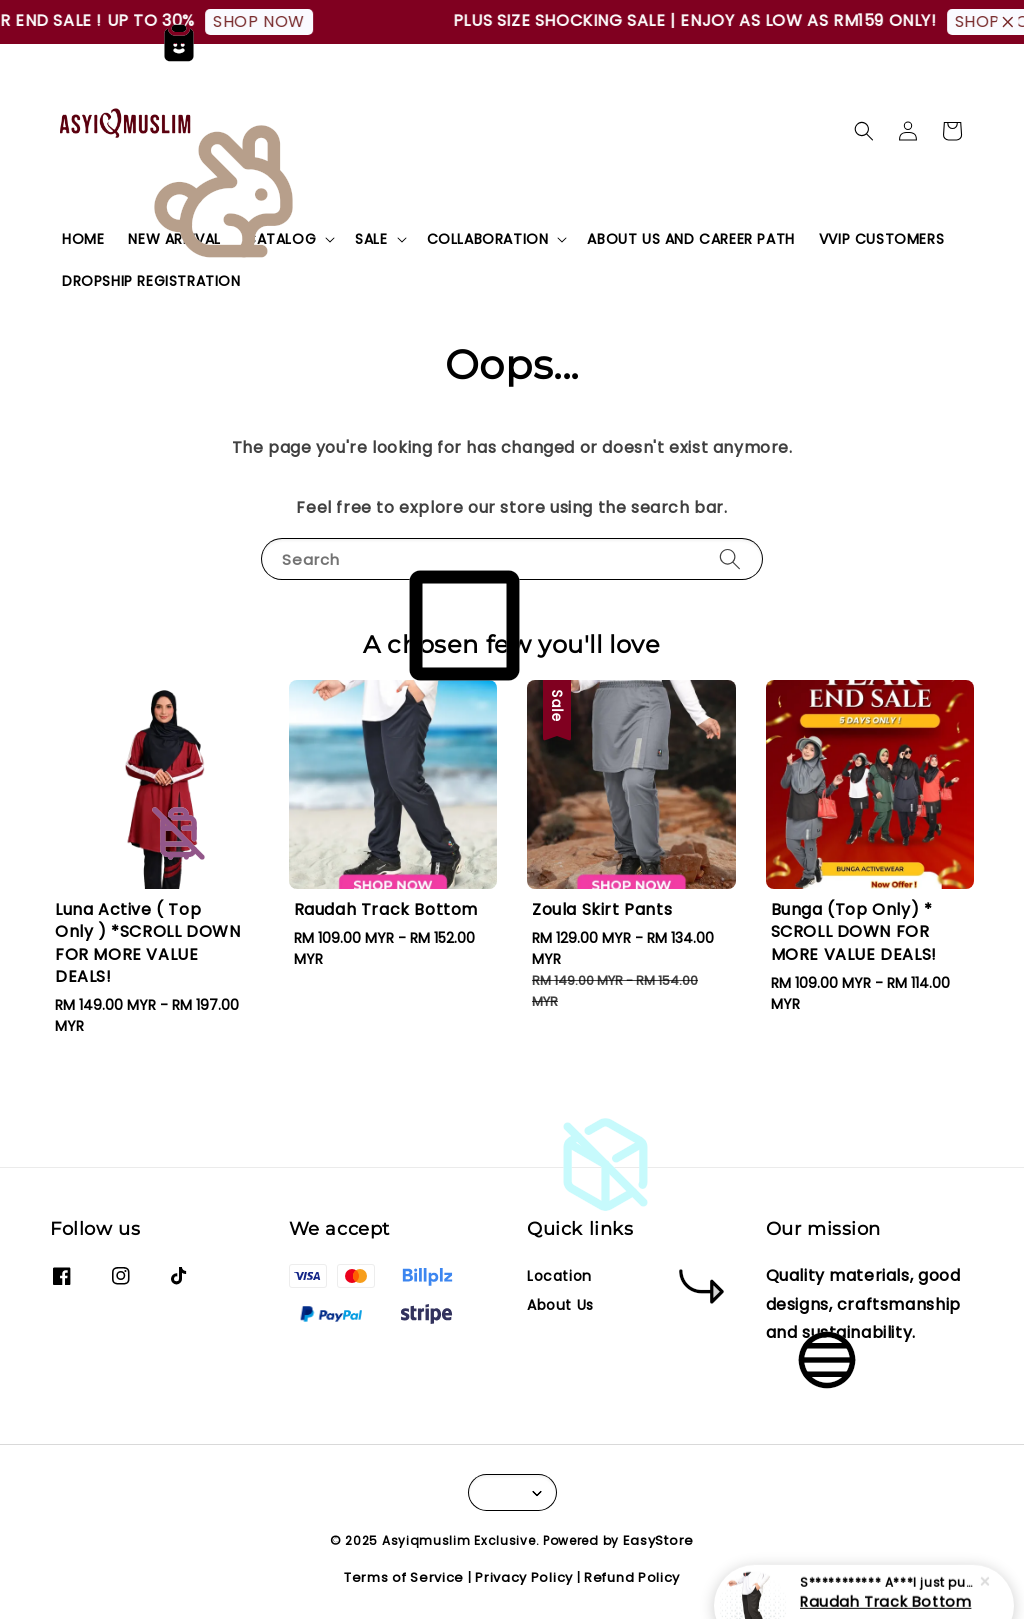  I want to click on 3D view disabled or unavailable, so click(605, 1164).